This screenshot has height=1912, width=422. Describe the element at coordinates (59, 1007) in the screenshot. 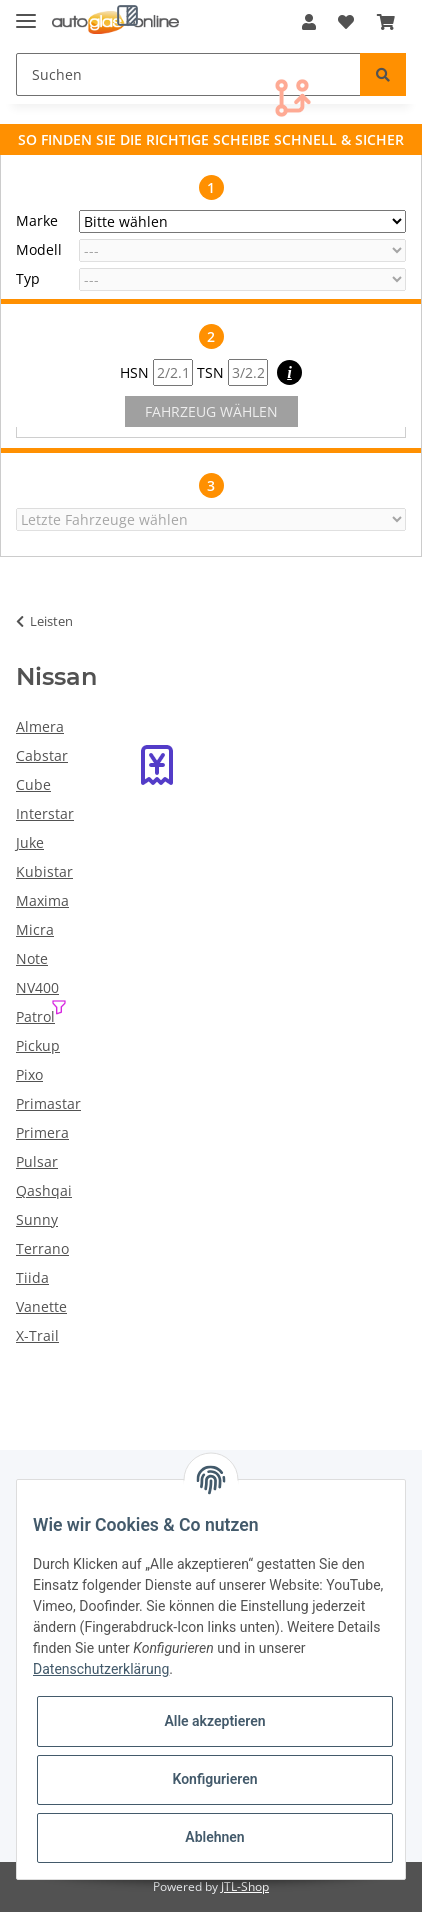

I see `filter or sort content` at that location.